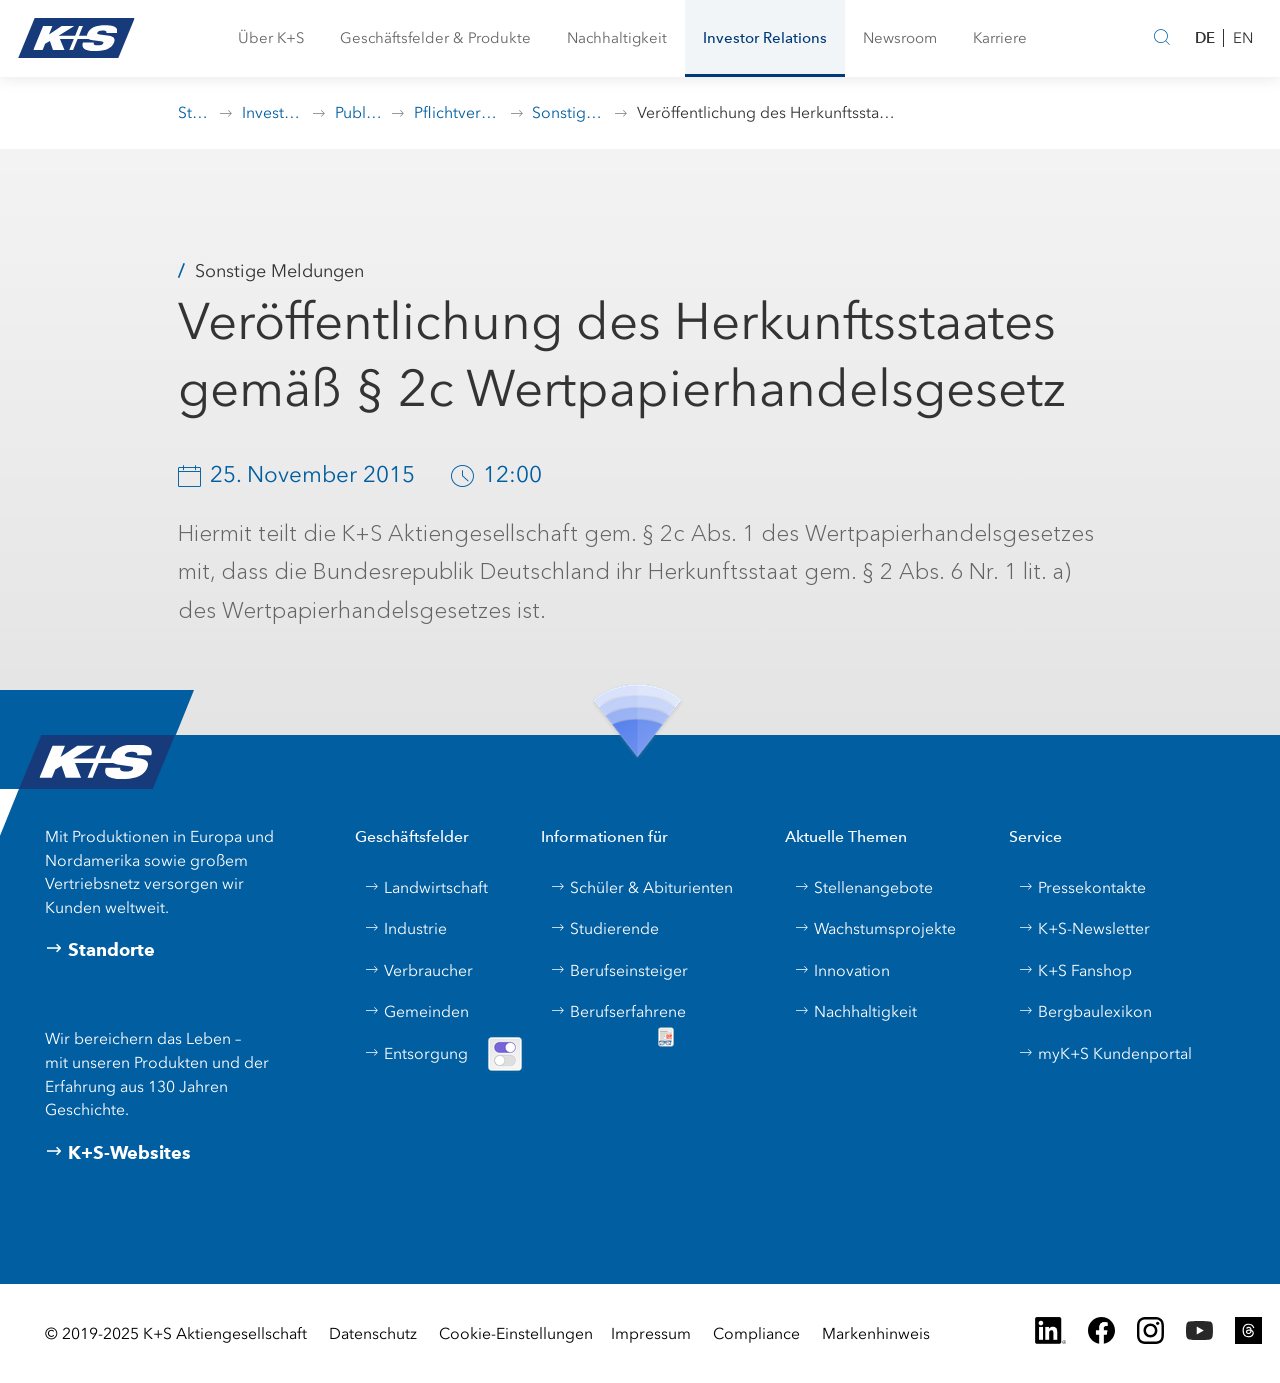 This screenshot has width=1280, height=1383. I want to click on open evince document viewer, so click(666, 1037).